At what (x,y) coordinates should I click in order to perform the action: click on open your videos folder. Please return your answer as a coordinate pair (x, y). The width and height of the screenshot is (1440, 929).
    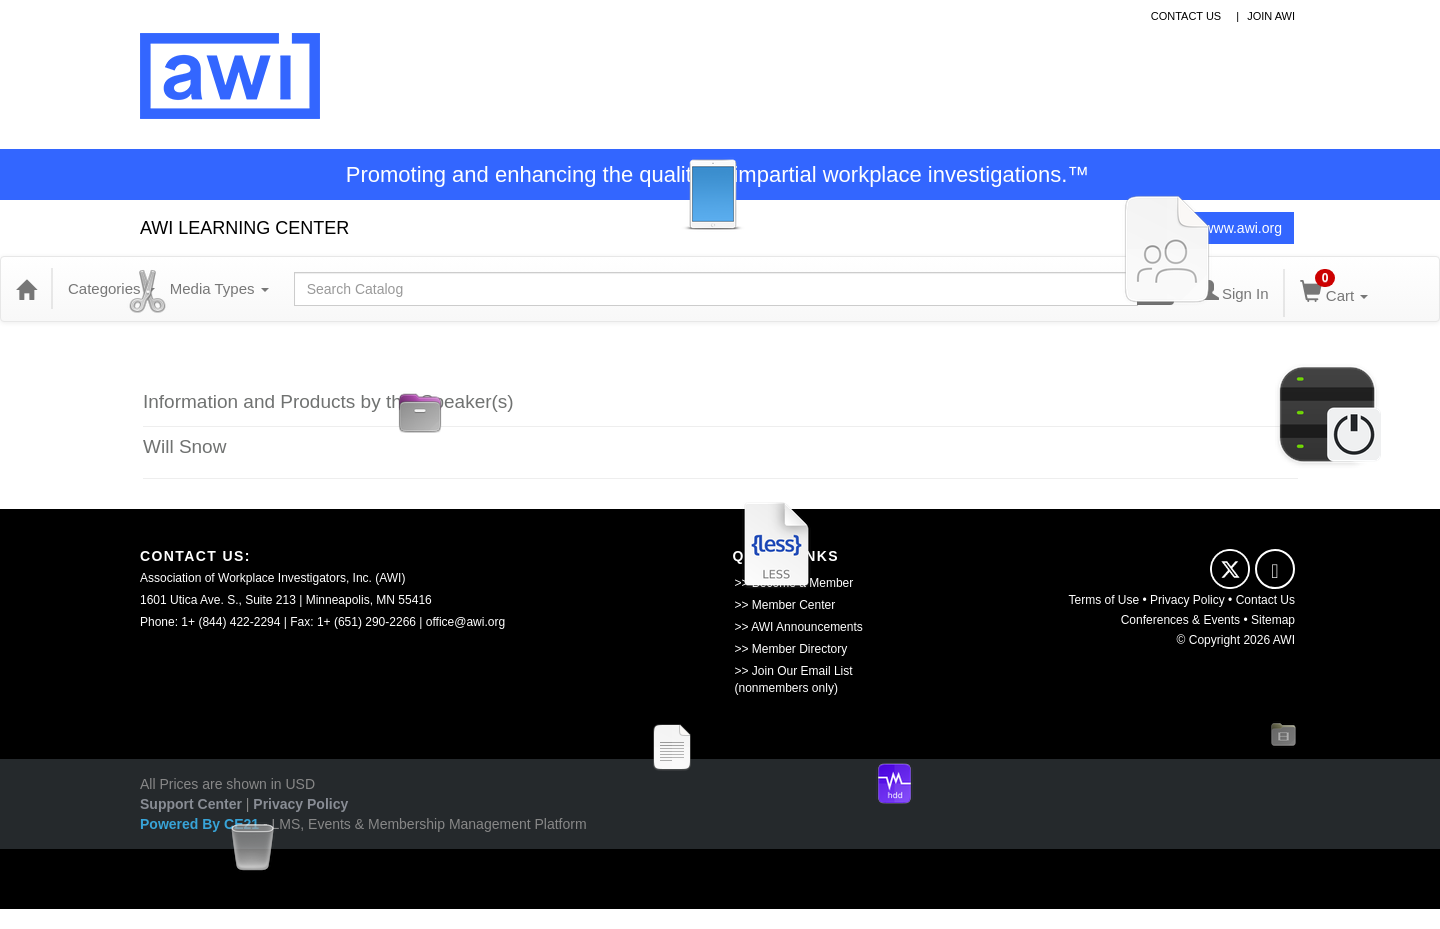
    Looking at the image, I should click on (1283, 734).